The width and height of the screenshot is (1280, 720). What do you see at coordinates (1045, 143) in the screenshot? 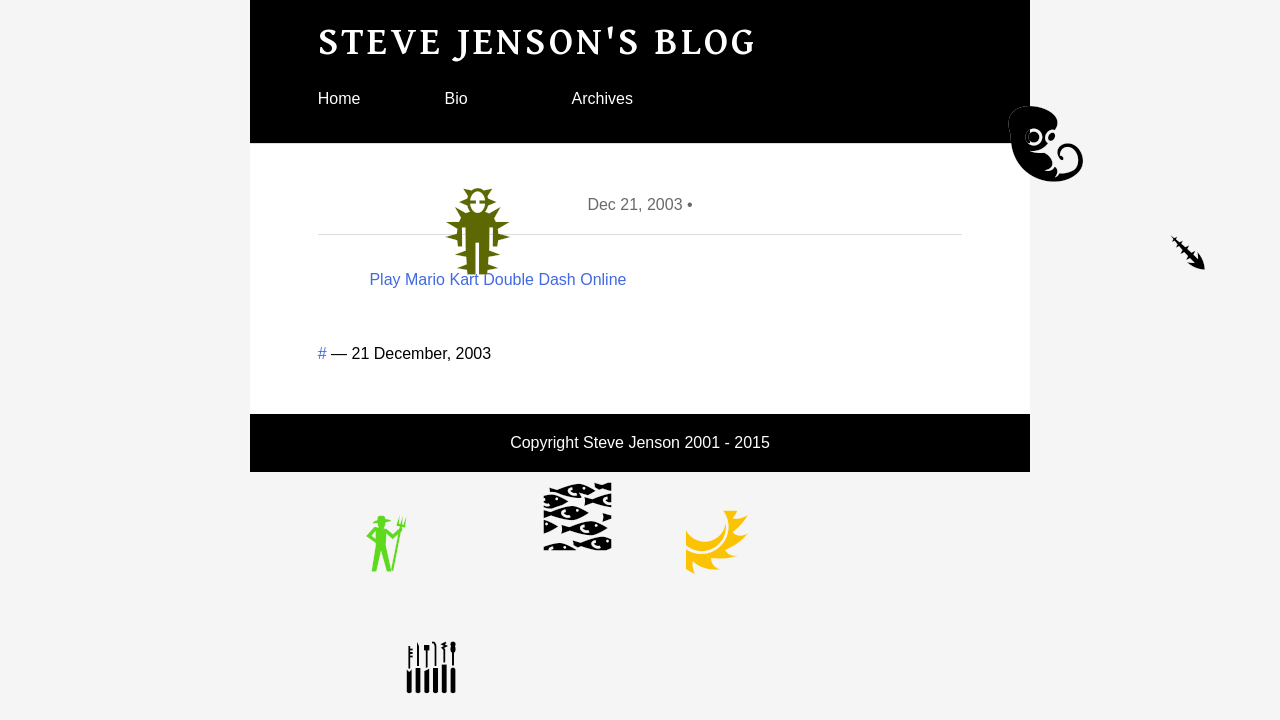
I see `indicates pregnancy or fetal development status` at bounding box center [1045, 143].